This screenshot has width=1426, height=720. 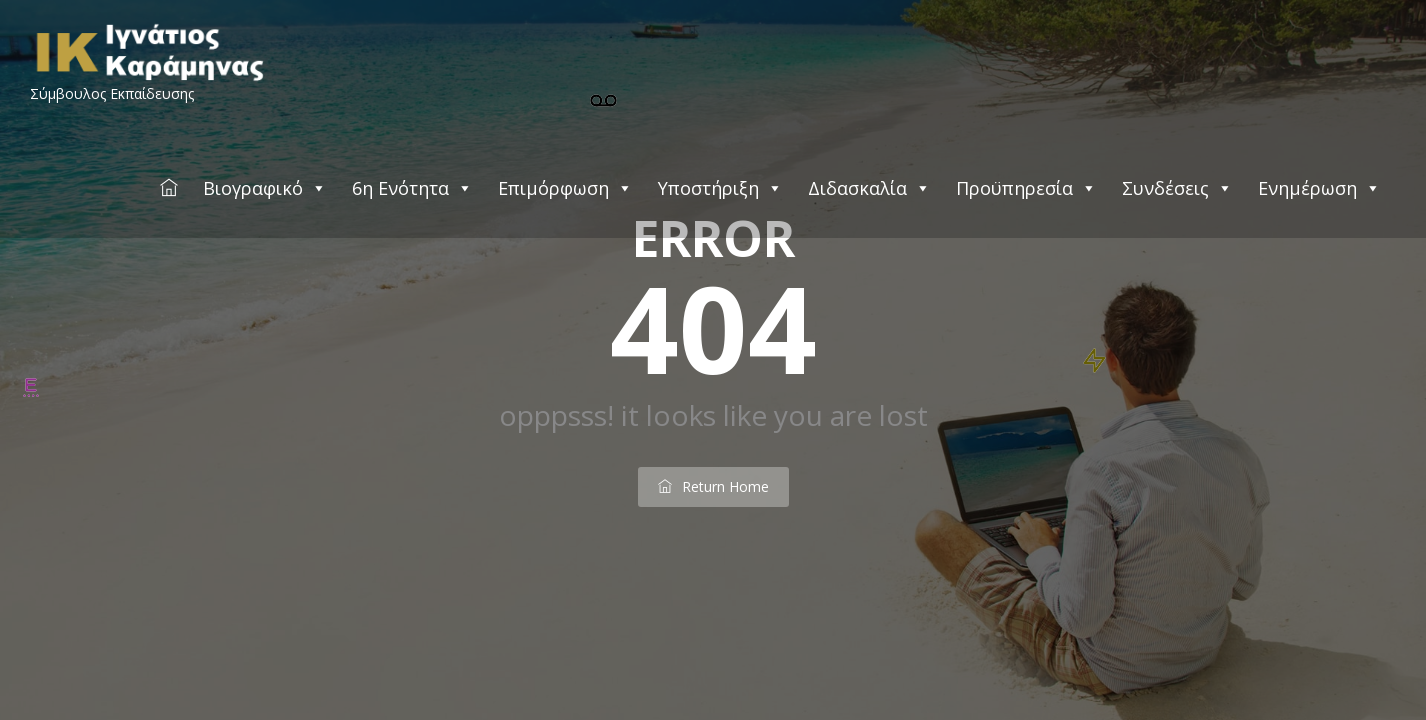 What do you see at coordinates (31, 387) in the screenshot?
I see `apply text emphasis or bold formatting` at bounding box center [31, 387].